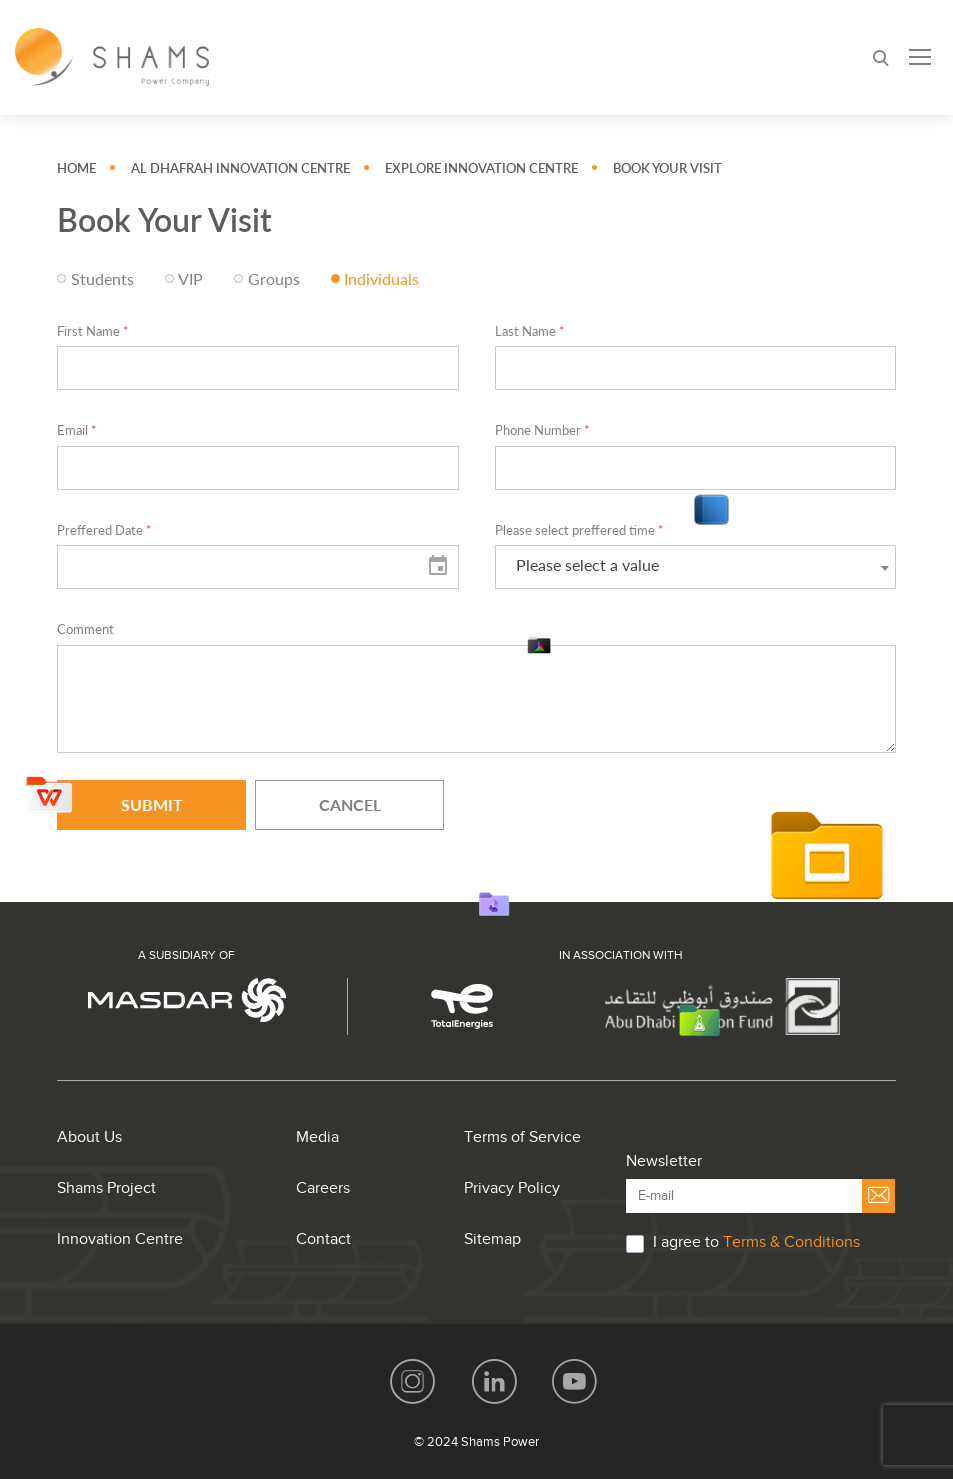  What do you see at coordinates (826, 858) in the screenshot?
I see `open folder containing google slides files` at bounding box center [826, 858].